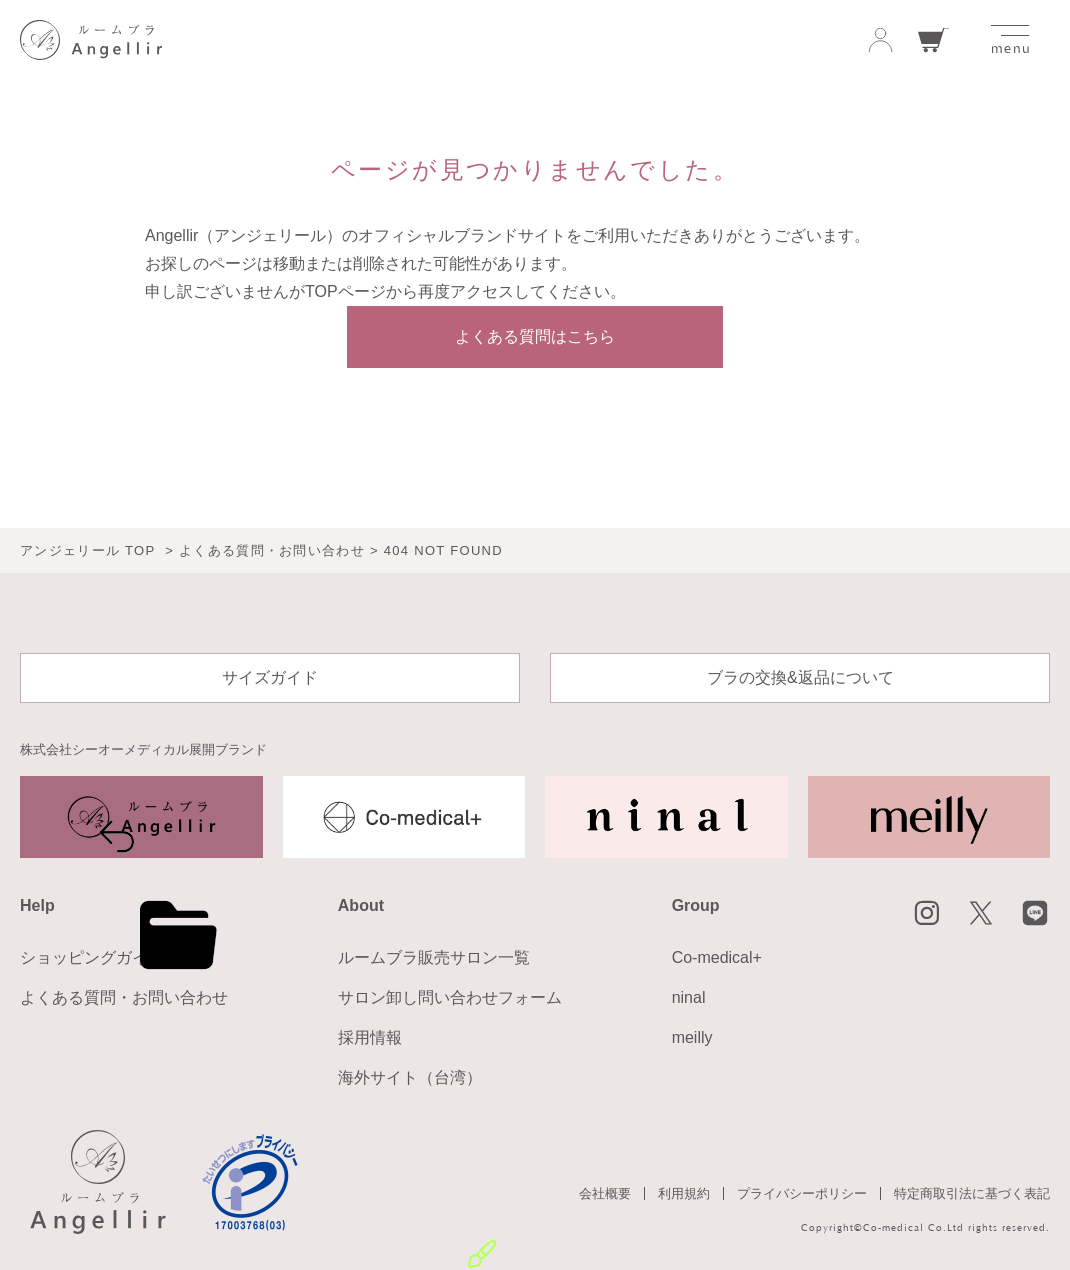 This screenshot has width=1070, height=1270. I want to click on an open folder in a file browser, so click(179, 935).